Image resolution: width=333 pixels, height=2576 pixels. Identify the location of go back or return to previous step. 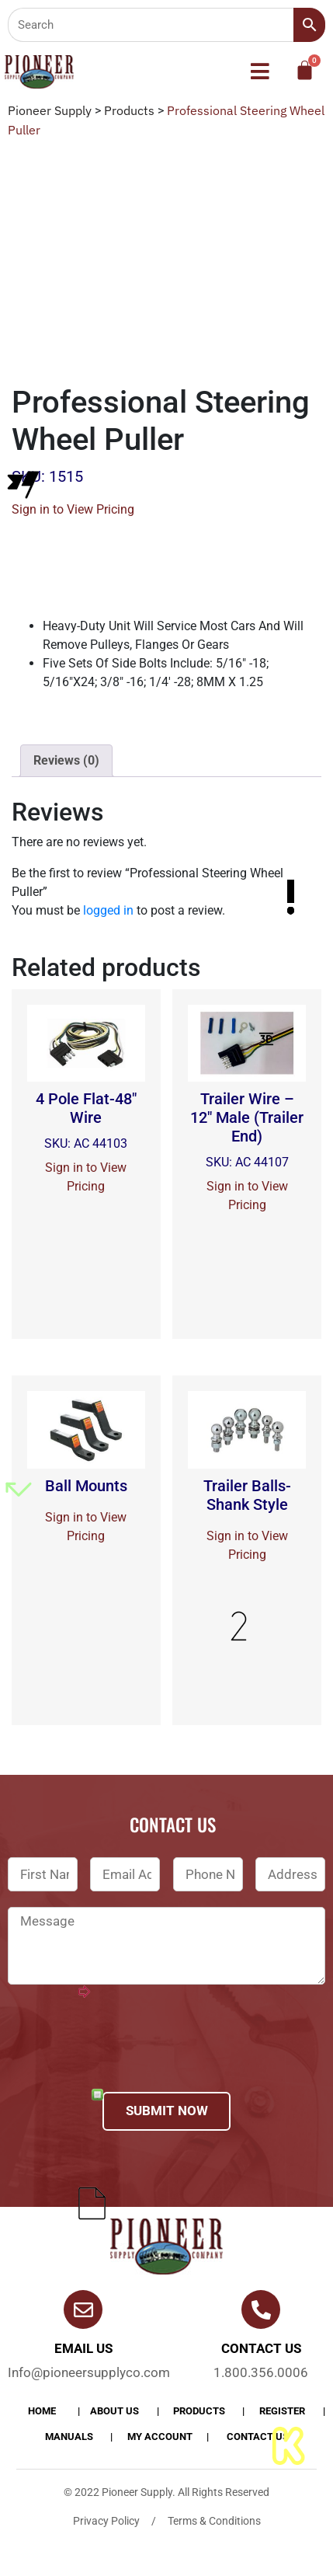
(19, 1489).